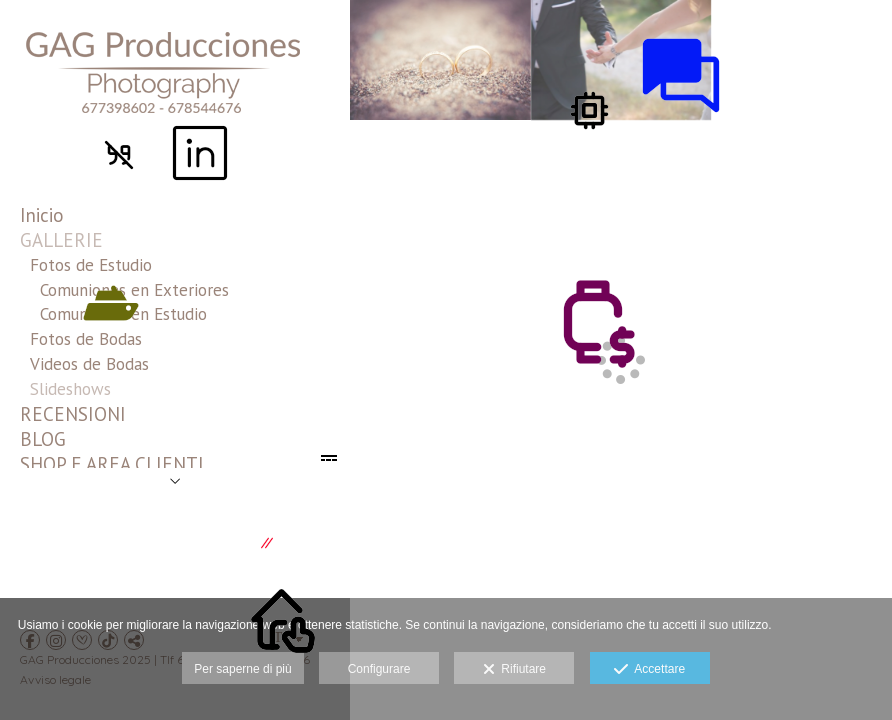 The width and height of the screenshot is (892, 720). I want to click on view payment or finance features on your smartwatch, so click(593, 322).